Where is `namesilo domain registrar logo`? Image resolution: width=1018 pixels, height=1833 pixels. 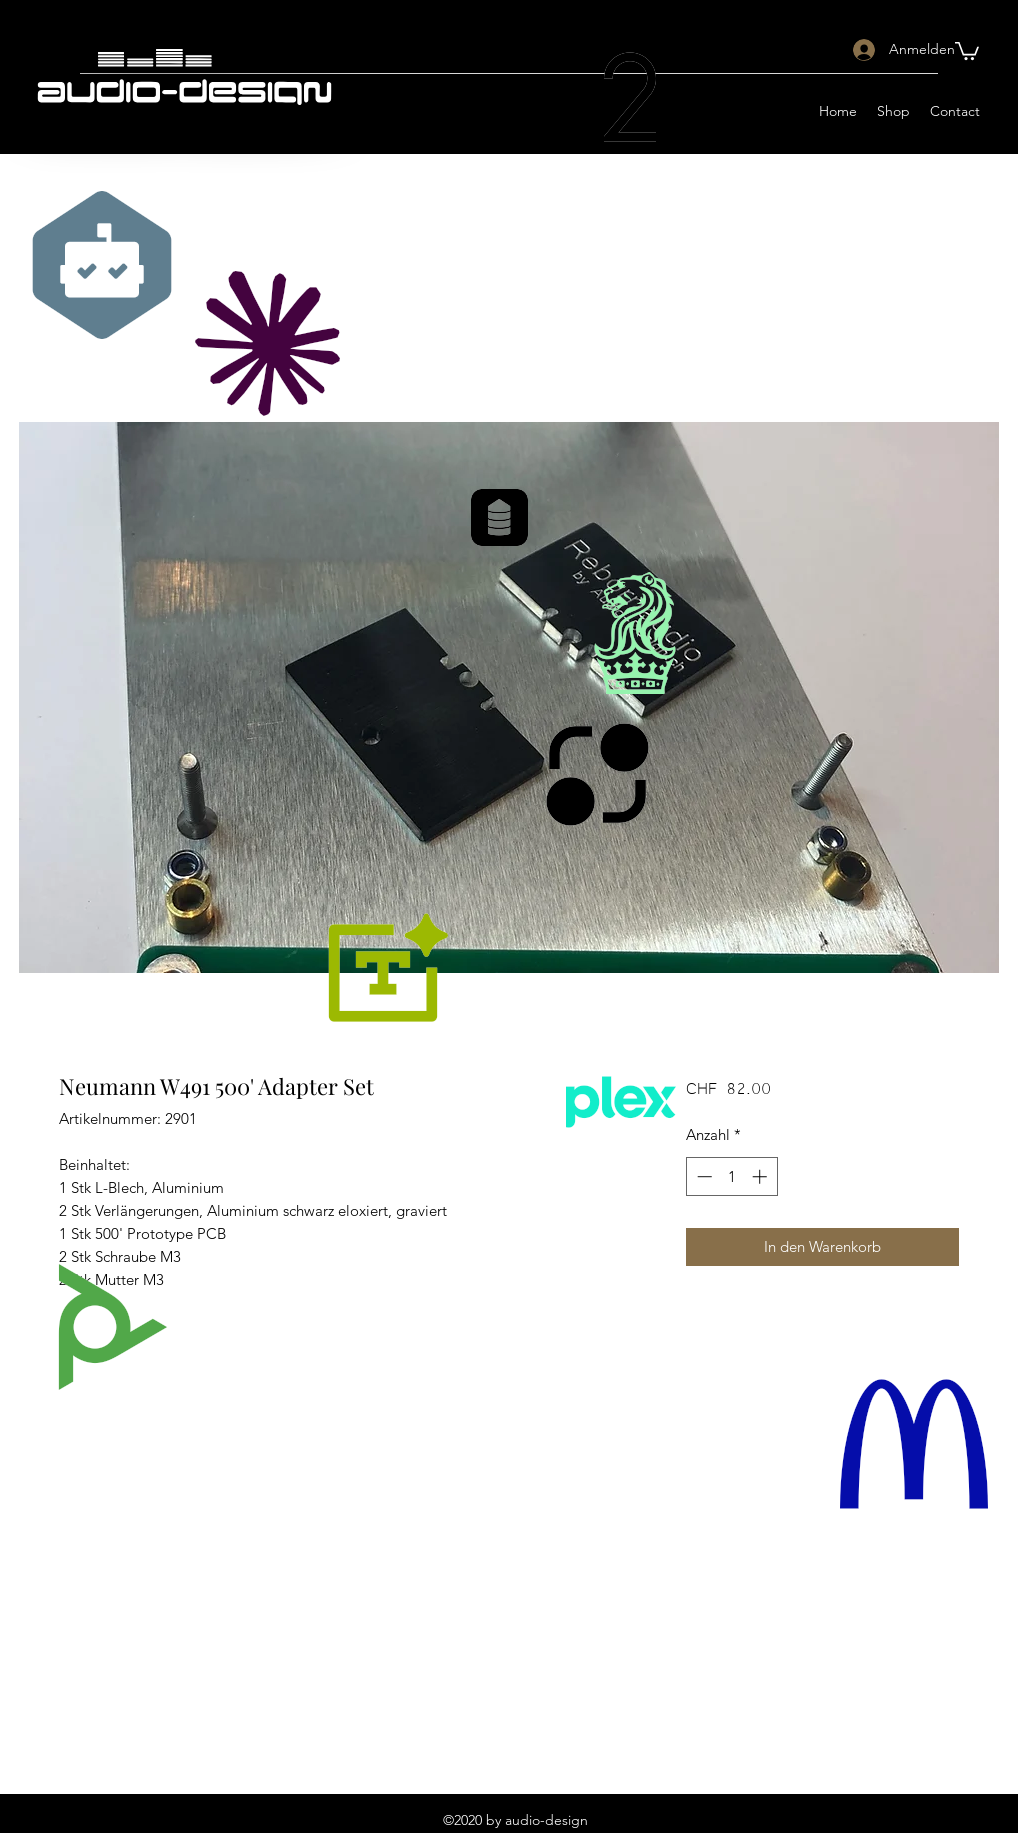 namesilo domain registrar logo is located at coordinates (499, 517).